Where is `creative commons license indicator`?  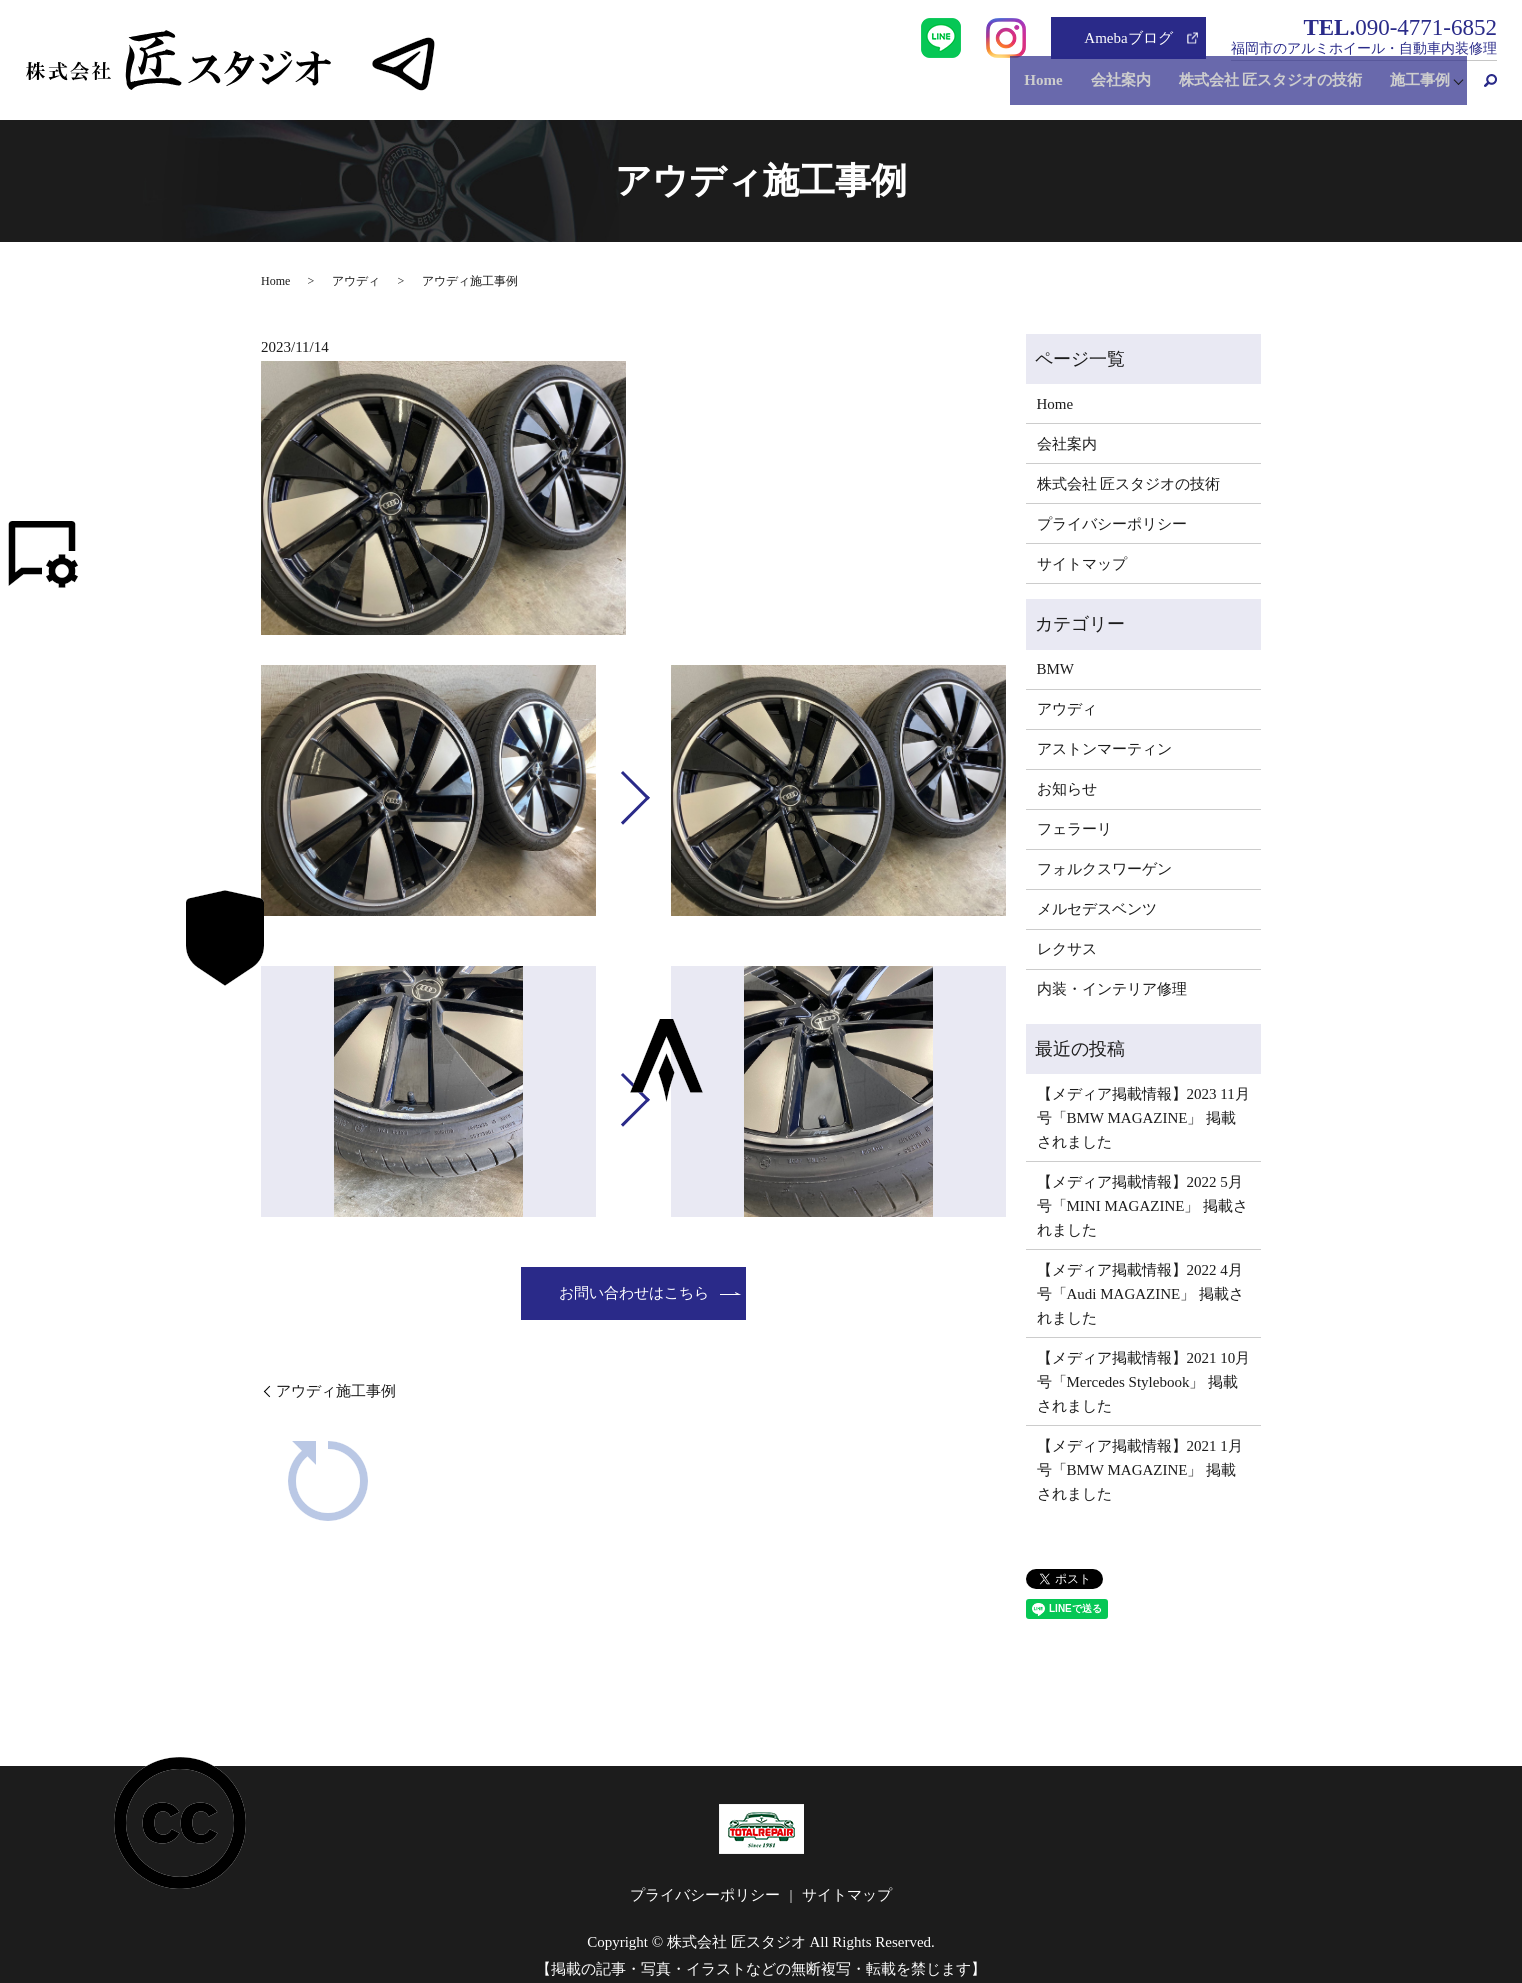
creative commons license indicator is located at coordinates (180, 1823).